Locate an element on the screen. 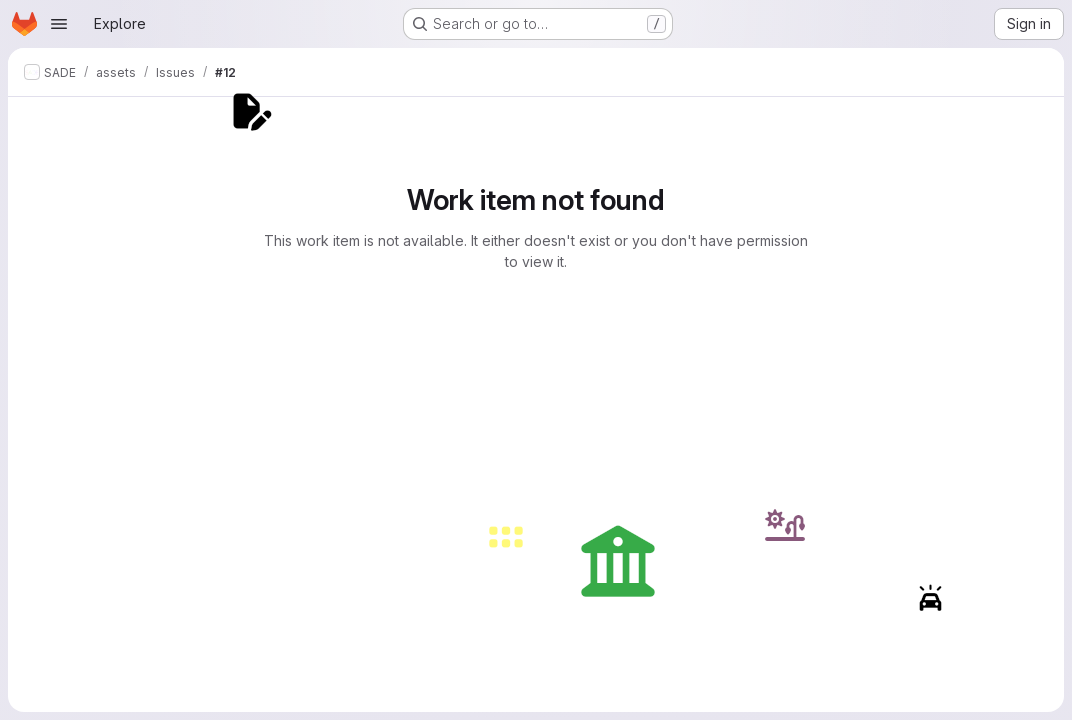 This screenshot has height=720, width=1072. access banking or financial services is located at coordinates (618, 560).